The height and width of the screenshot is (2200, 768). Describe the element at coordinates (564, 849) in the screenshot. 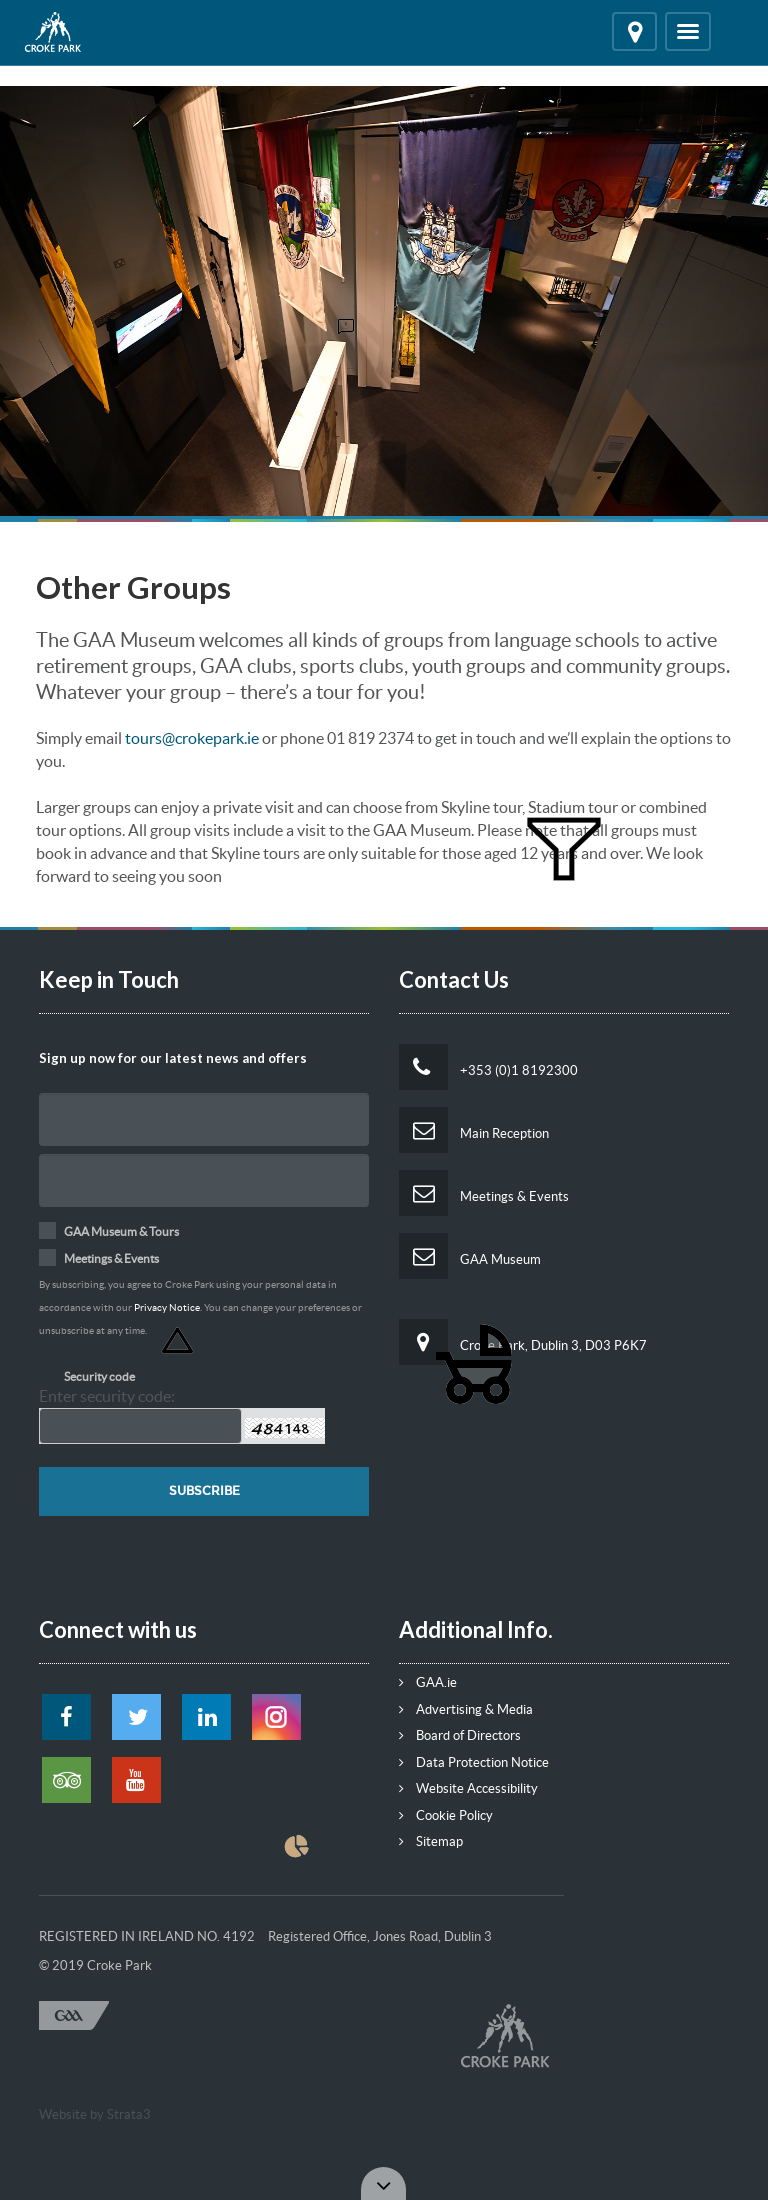

I see `filter or sort list items` at that location.